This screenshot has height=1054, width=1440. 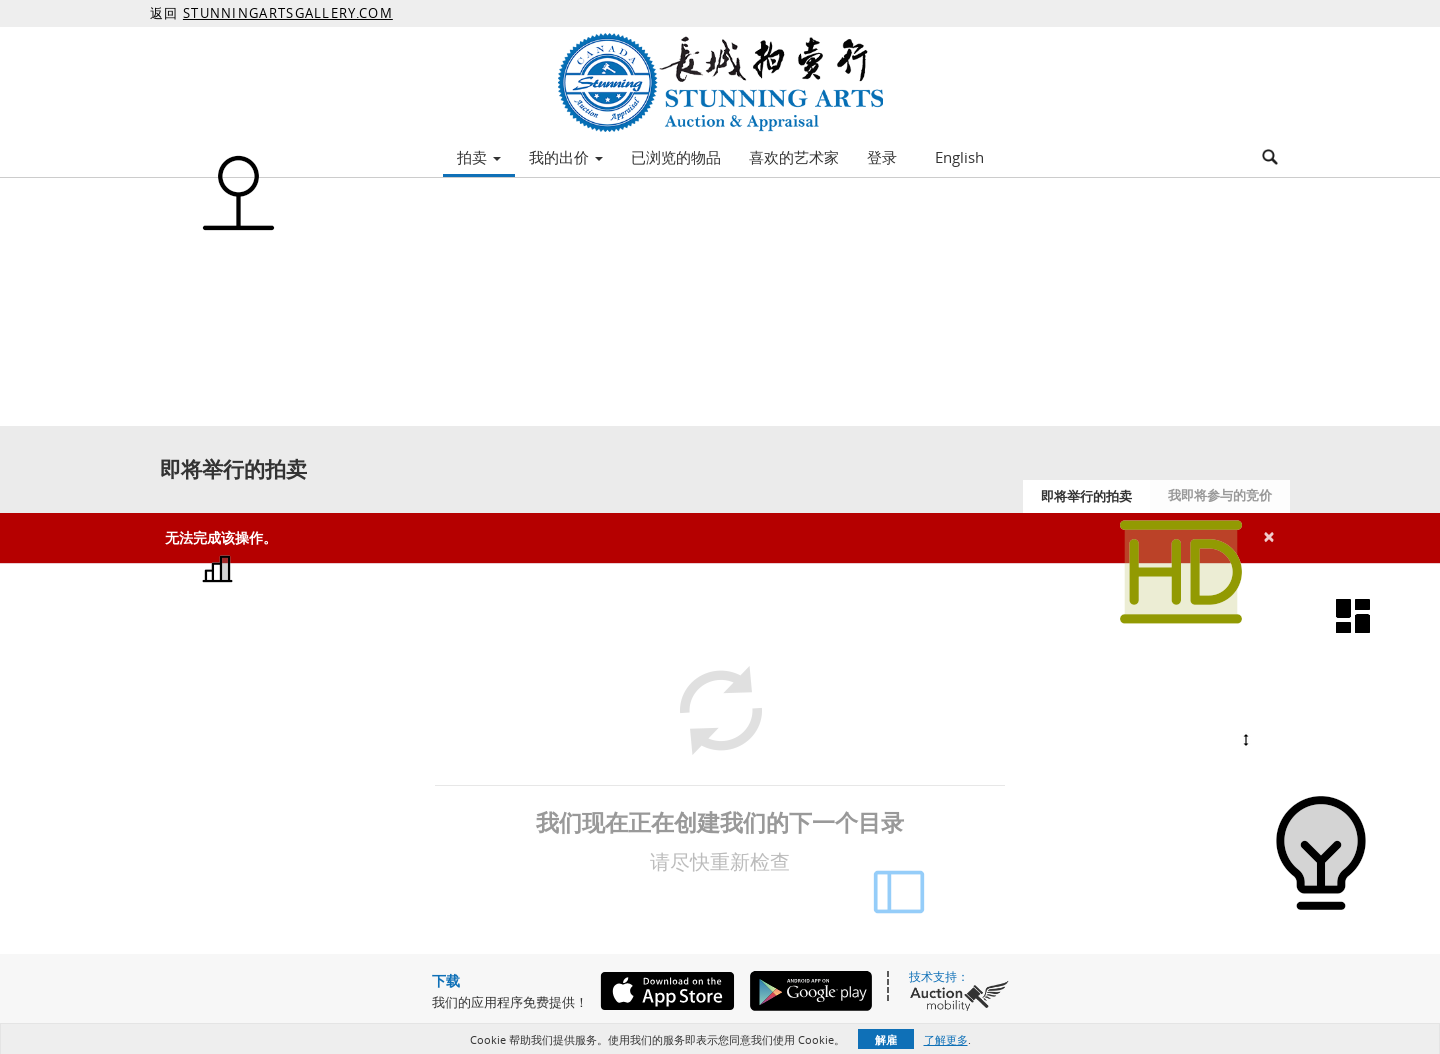 I want to click on mark a location on the map, so click(x=238, y=194).